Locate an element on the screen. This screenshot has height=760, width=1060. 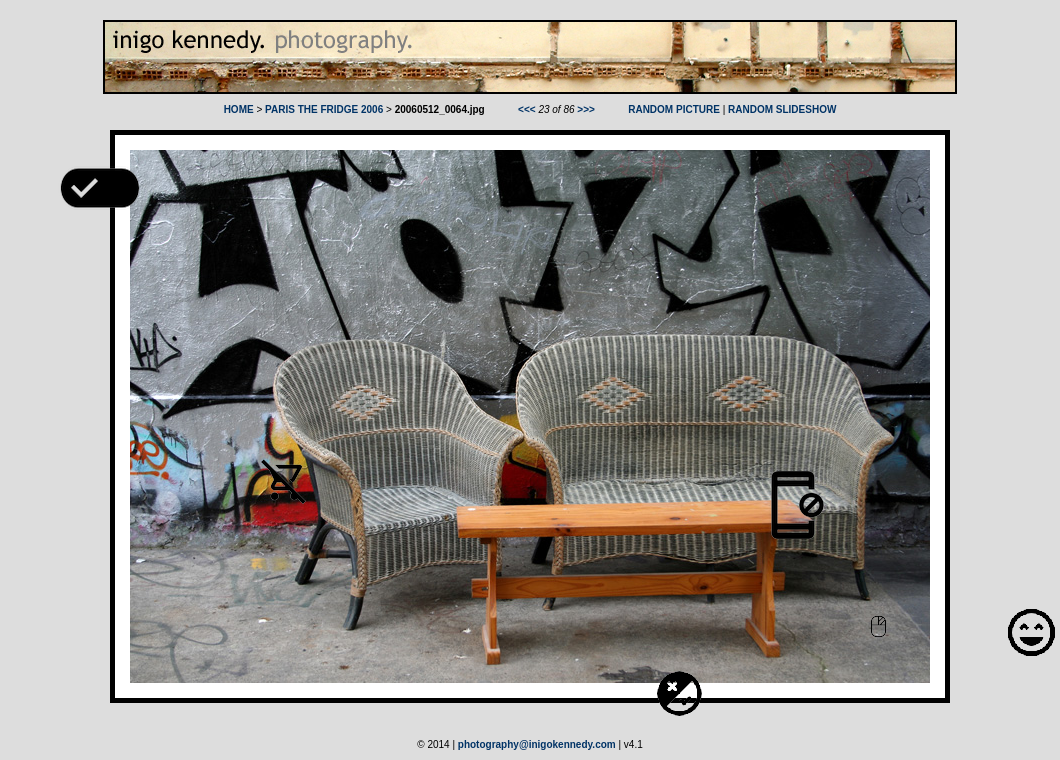
remove item from shopping cart is located at coordinates (284, 480).